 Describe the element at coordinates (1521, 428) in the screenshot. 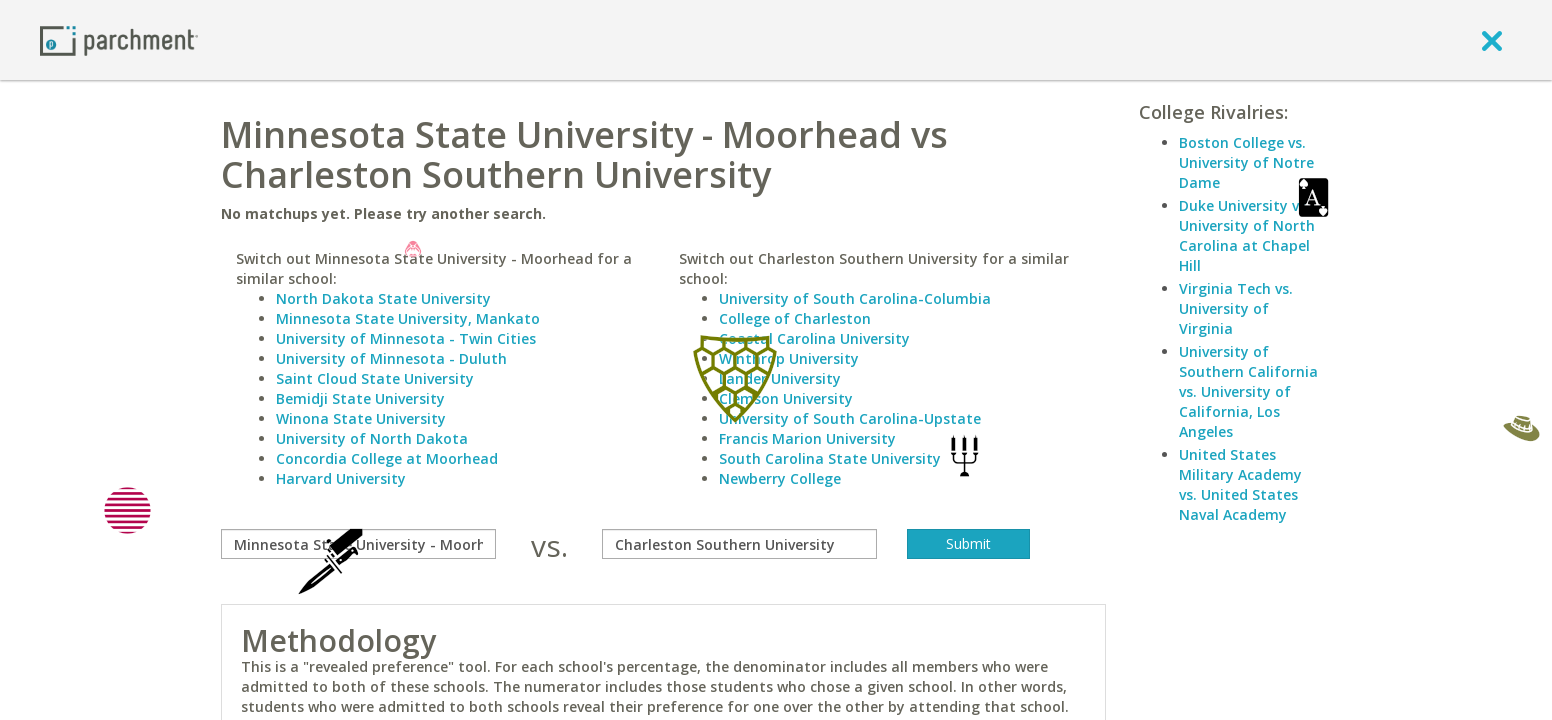

I see `select outback or safari hat accessory` at that location.